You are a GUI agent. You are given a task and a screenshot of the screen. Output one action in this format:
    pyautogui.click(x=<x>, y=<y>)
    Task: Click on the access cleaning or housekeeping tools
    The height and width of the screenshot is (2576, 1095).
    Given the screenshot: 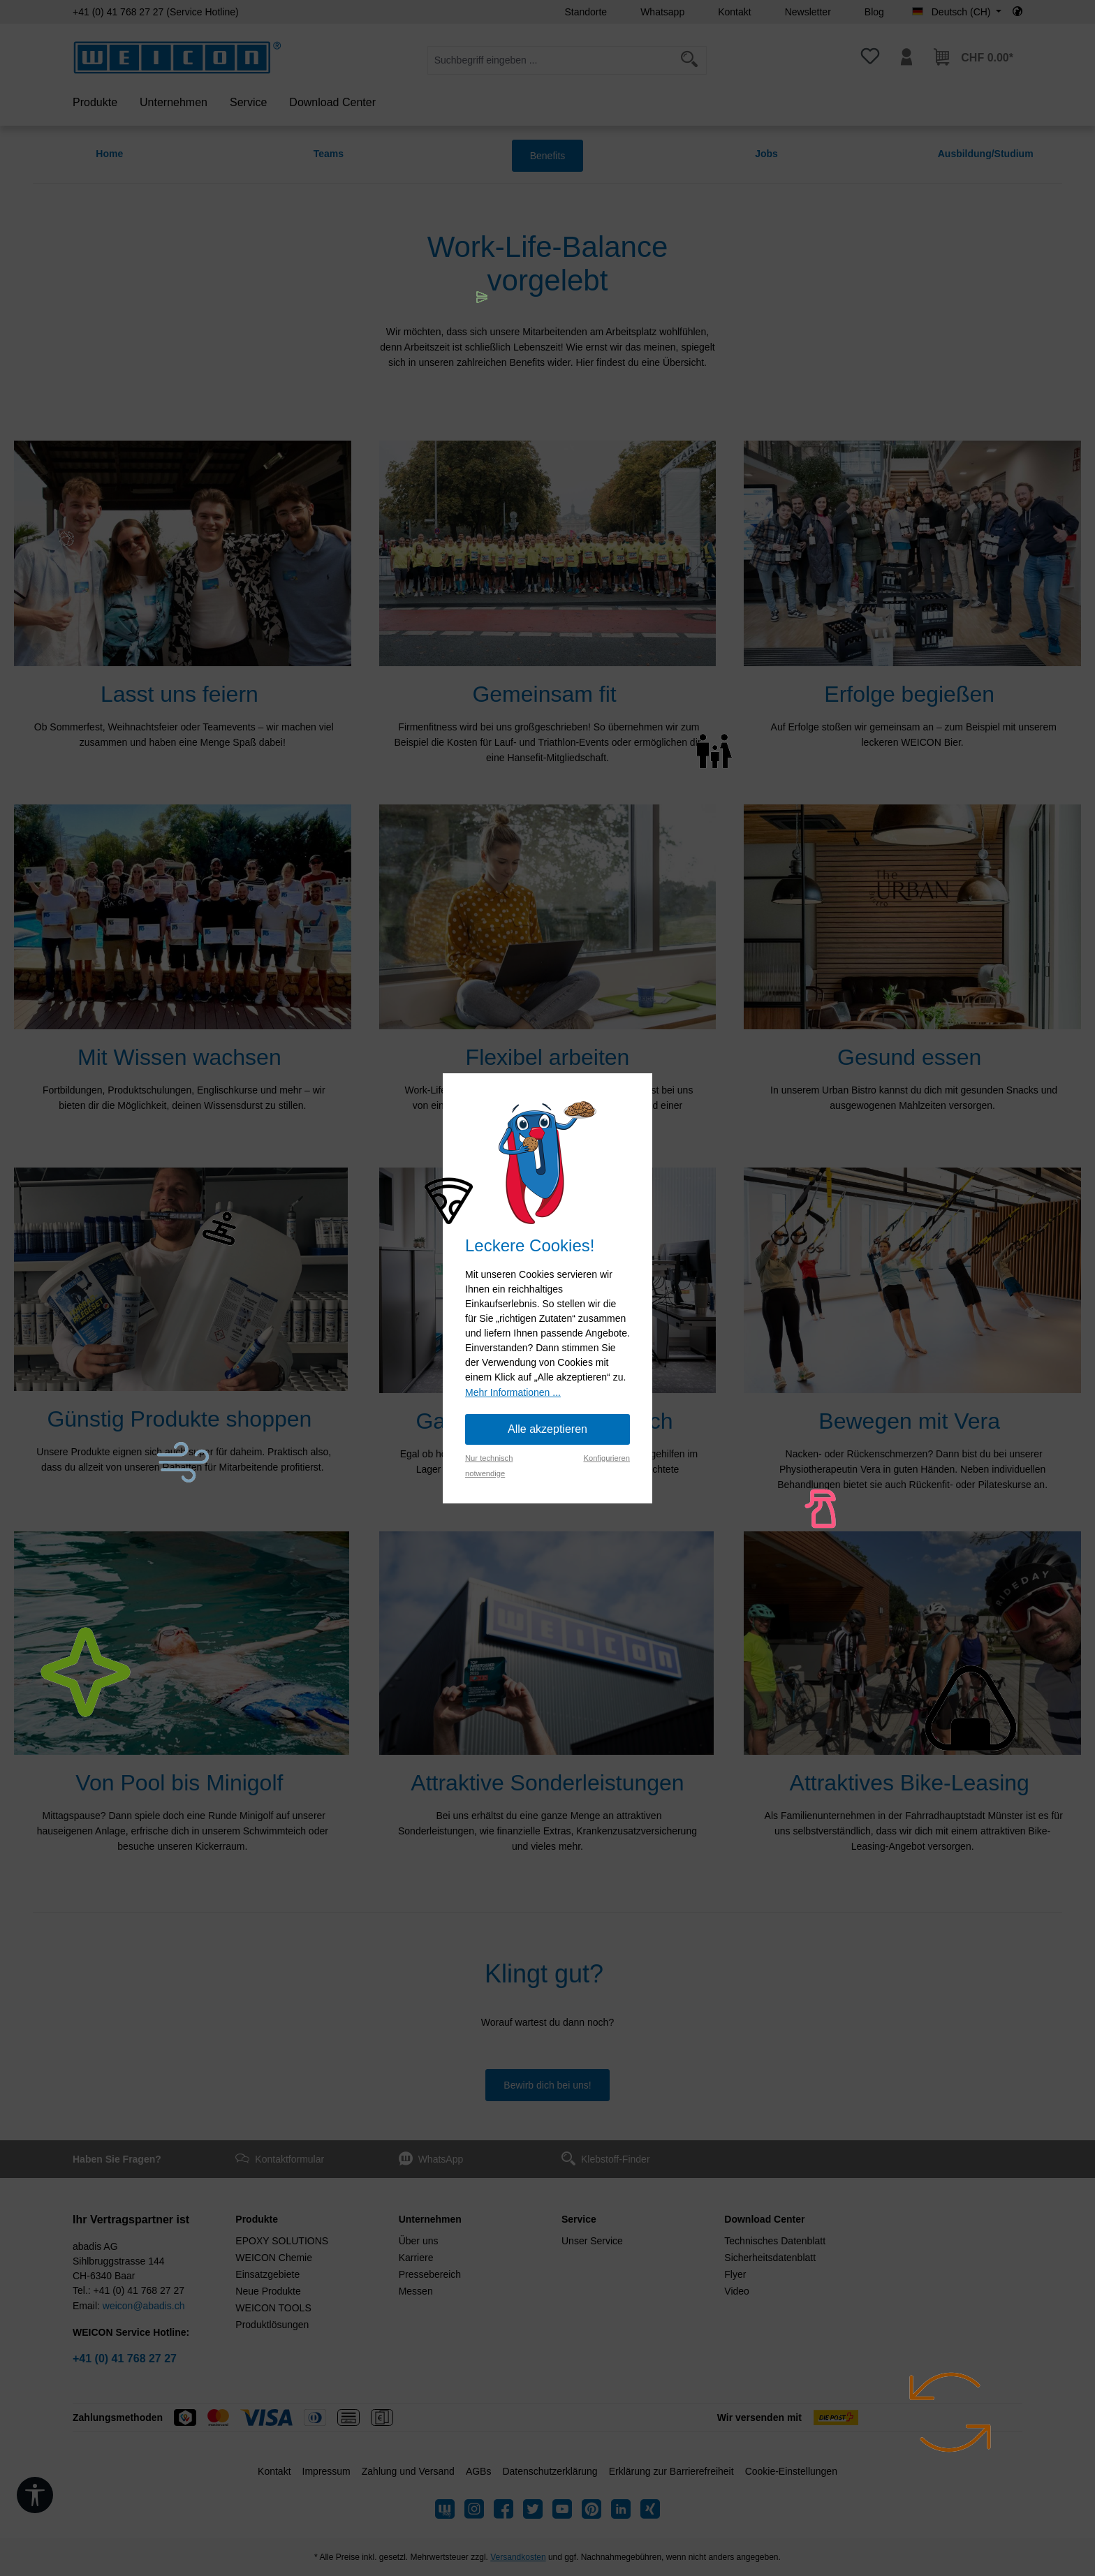 What is the action you would take?
    pyautogui.click(x=821, y=1508)
    